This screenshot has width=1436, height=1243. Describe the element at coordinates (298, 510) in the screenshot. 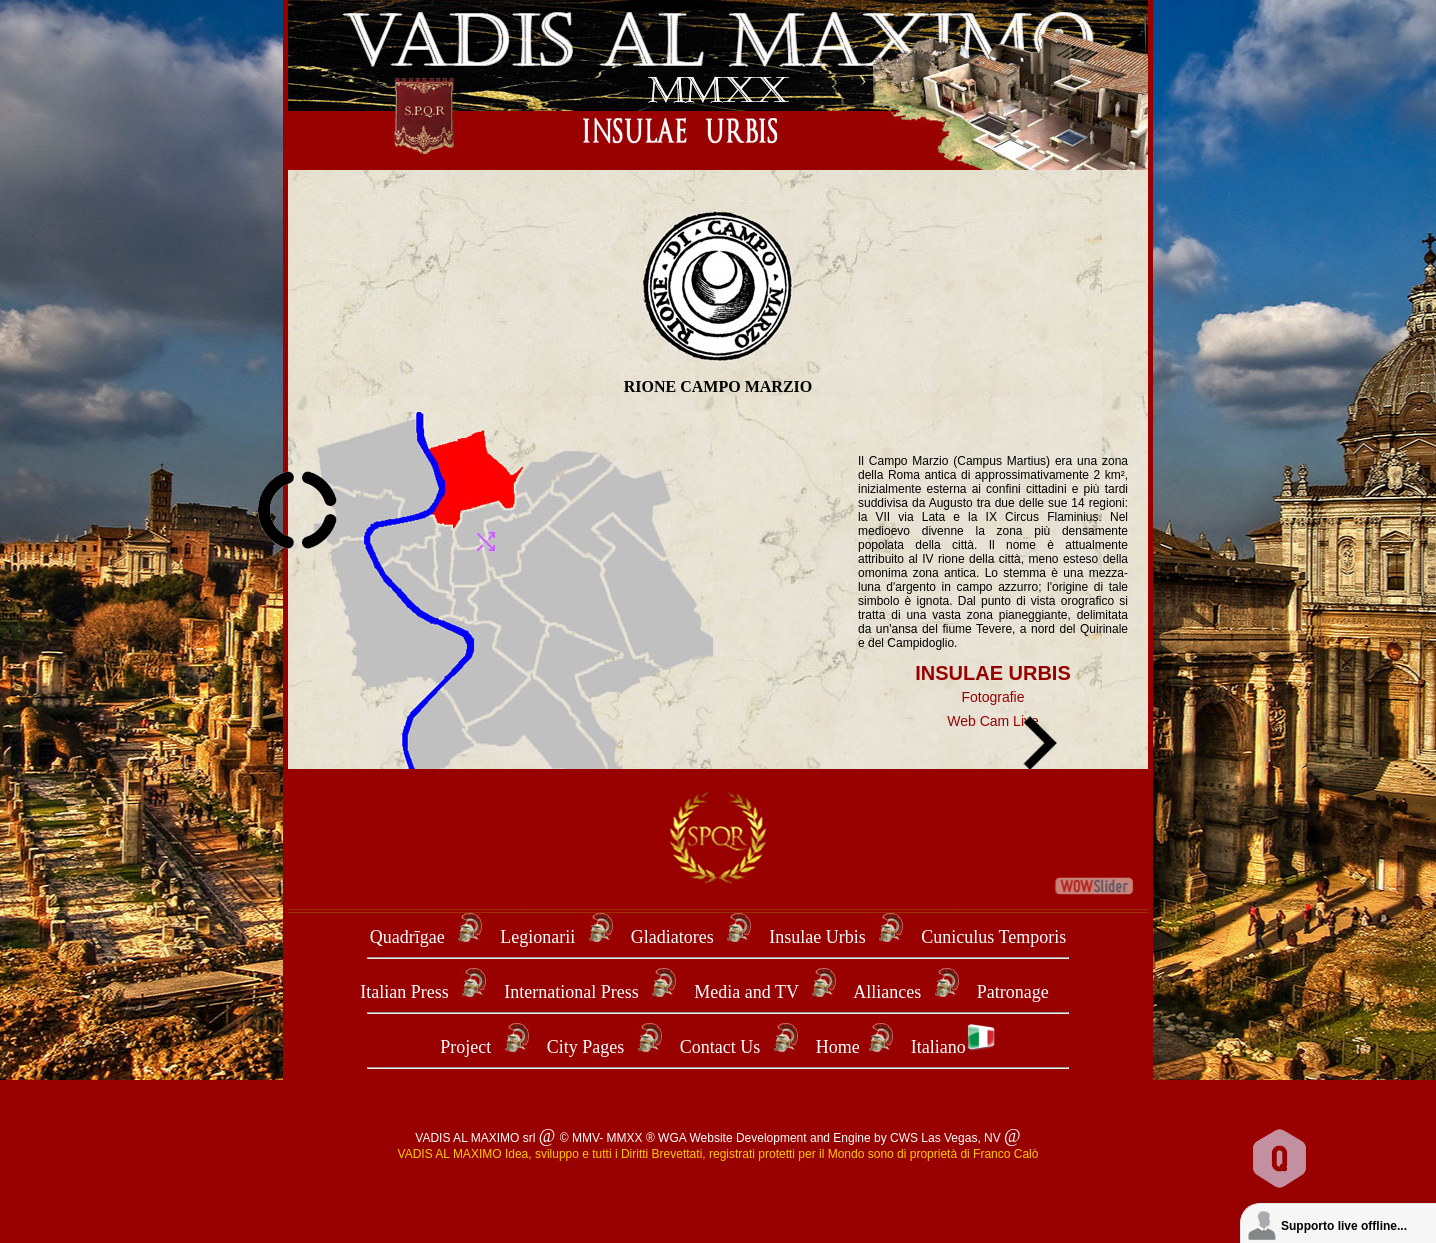

I see `loading or processing in progress` at that location.